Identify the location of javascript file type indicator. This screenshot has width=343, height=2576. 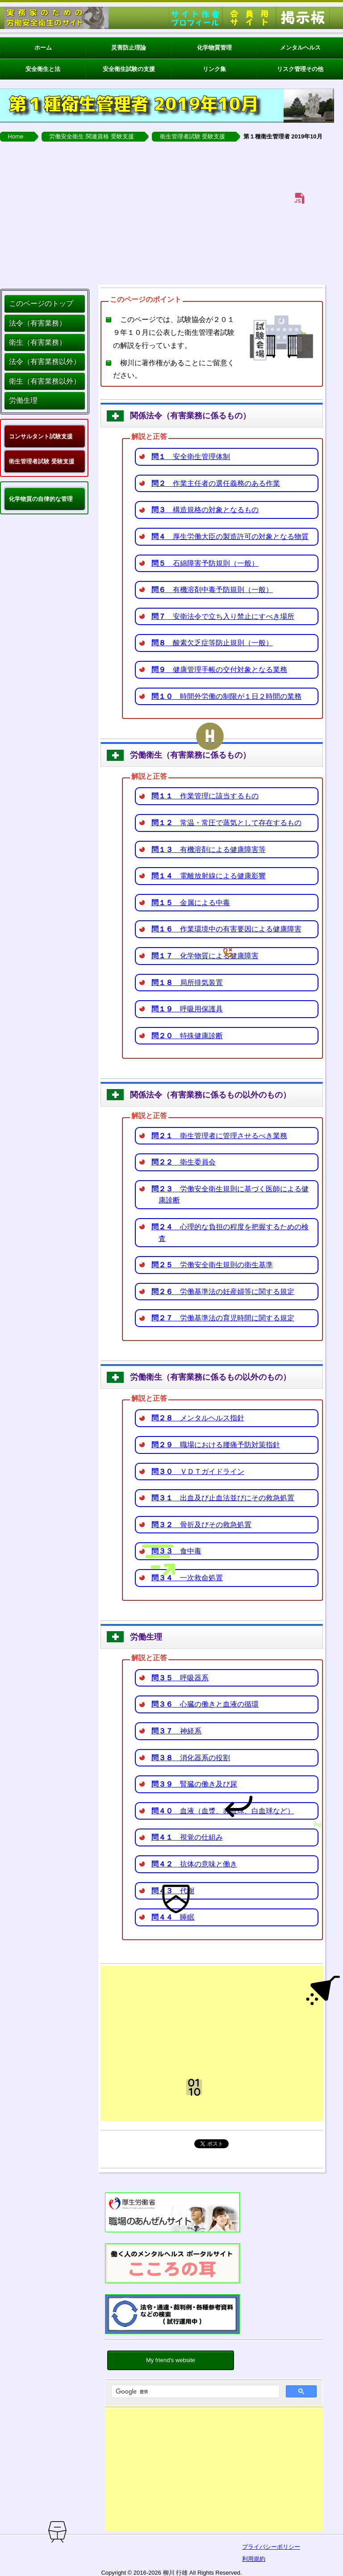
(300, 198).